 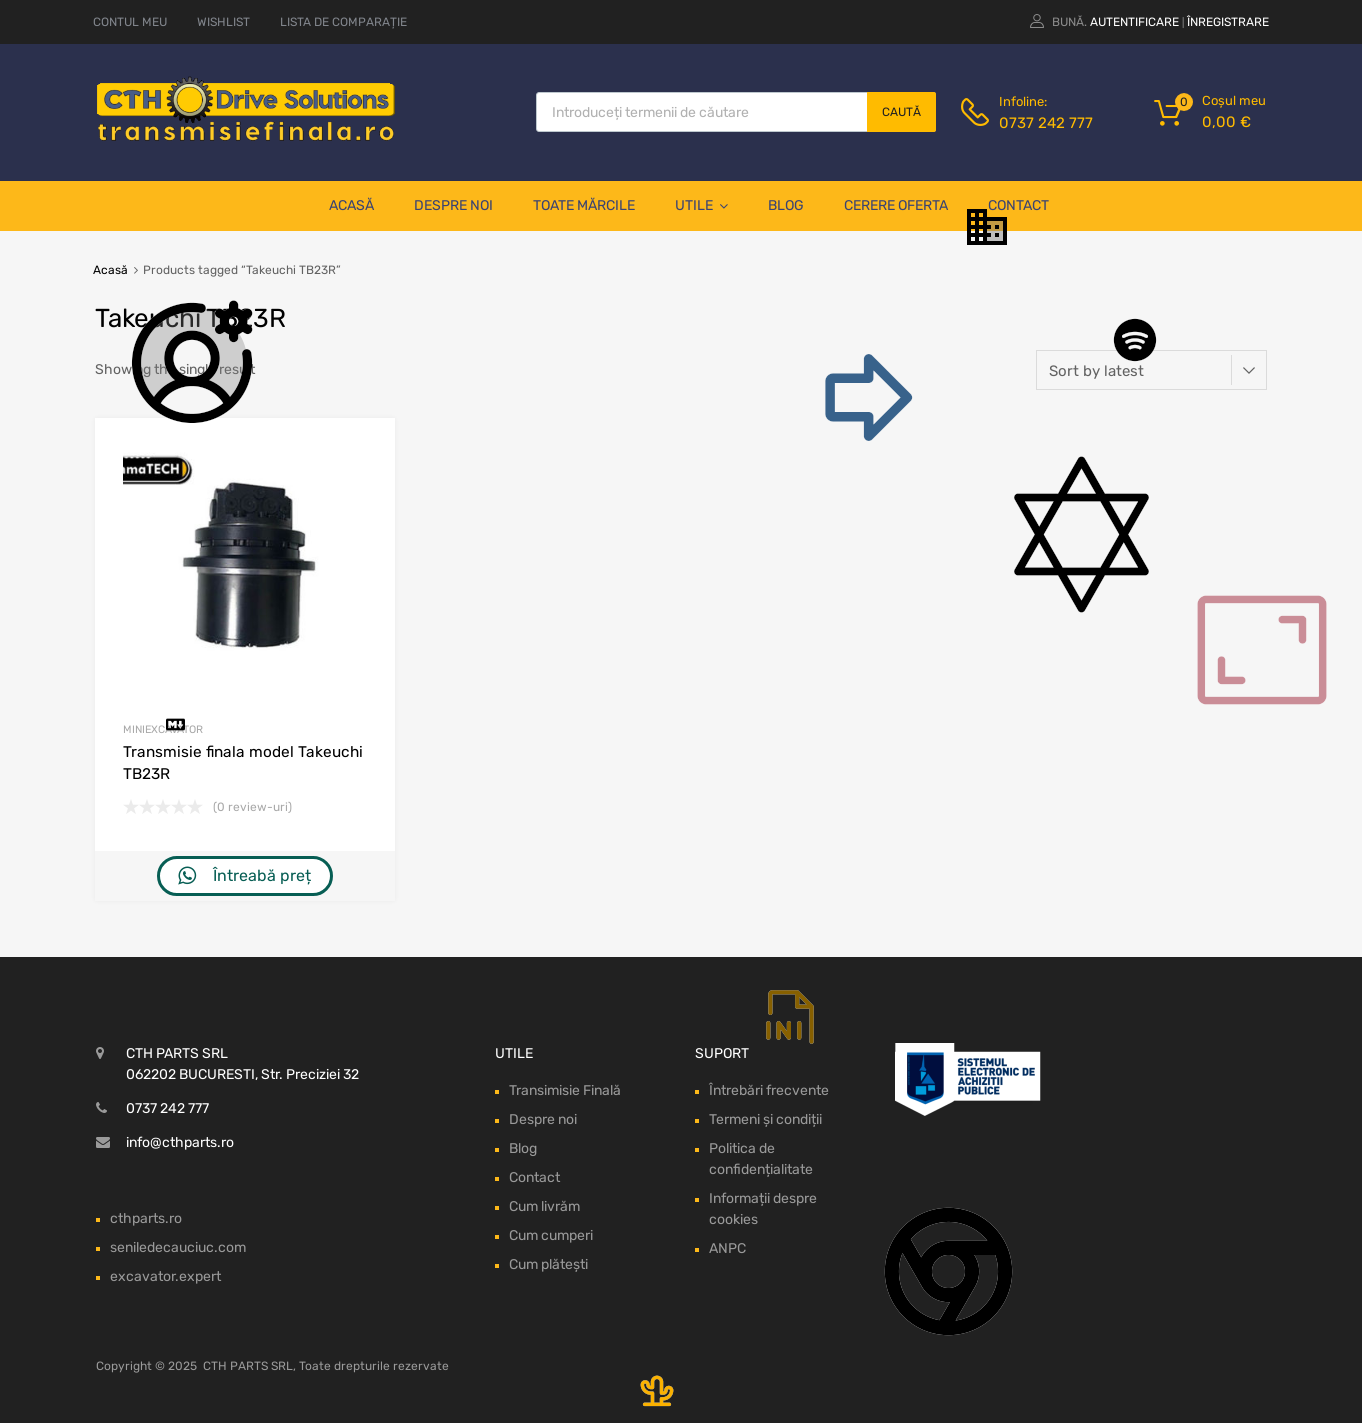 What do you see at coordinates (657, 1392) in the screenshot?
I see `indicates desert or arid climate theme` at bounding box center [657, 1392].